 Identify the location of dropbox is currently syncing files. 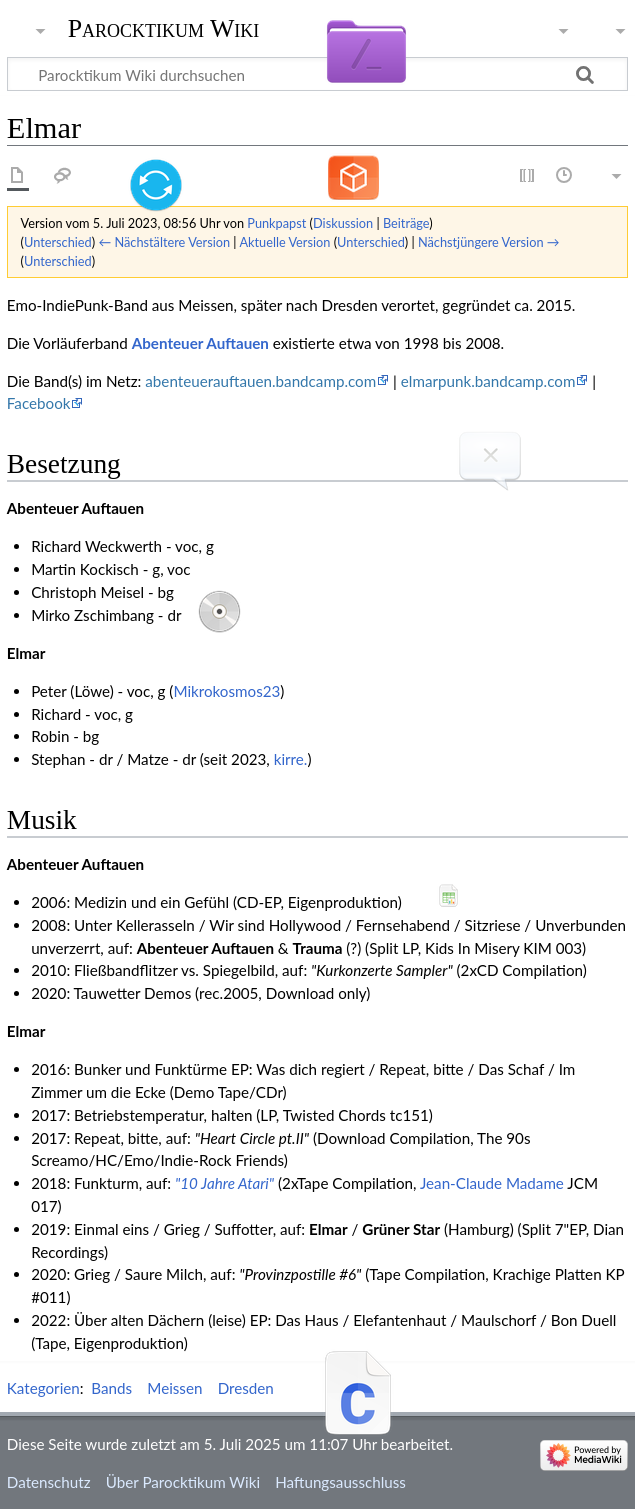
(156, 185).